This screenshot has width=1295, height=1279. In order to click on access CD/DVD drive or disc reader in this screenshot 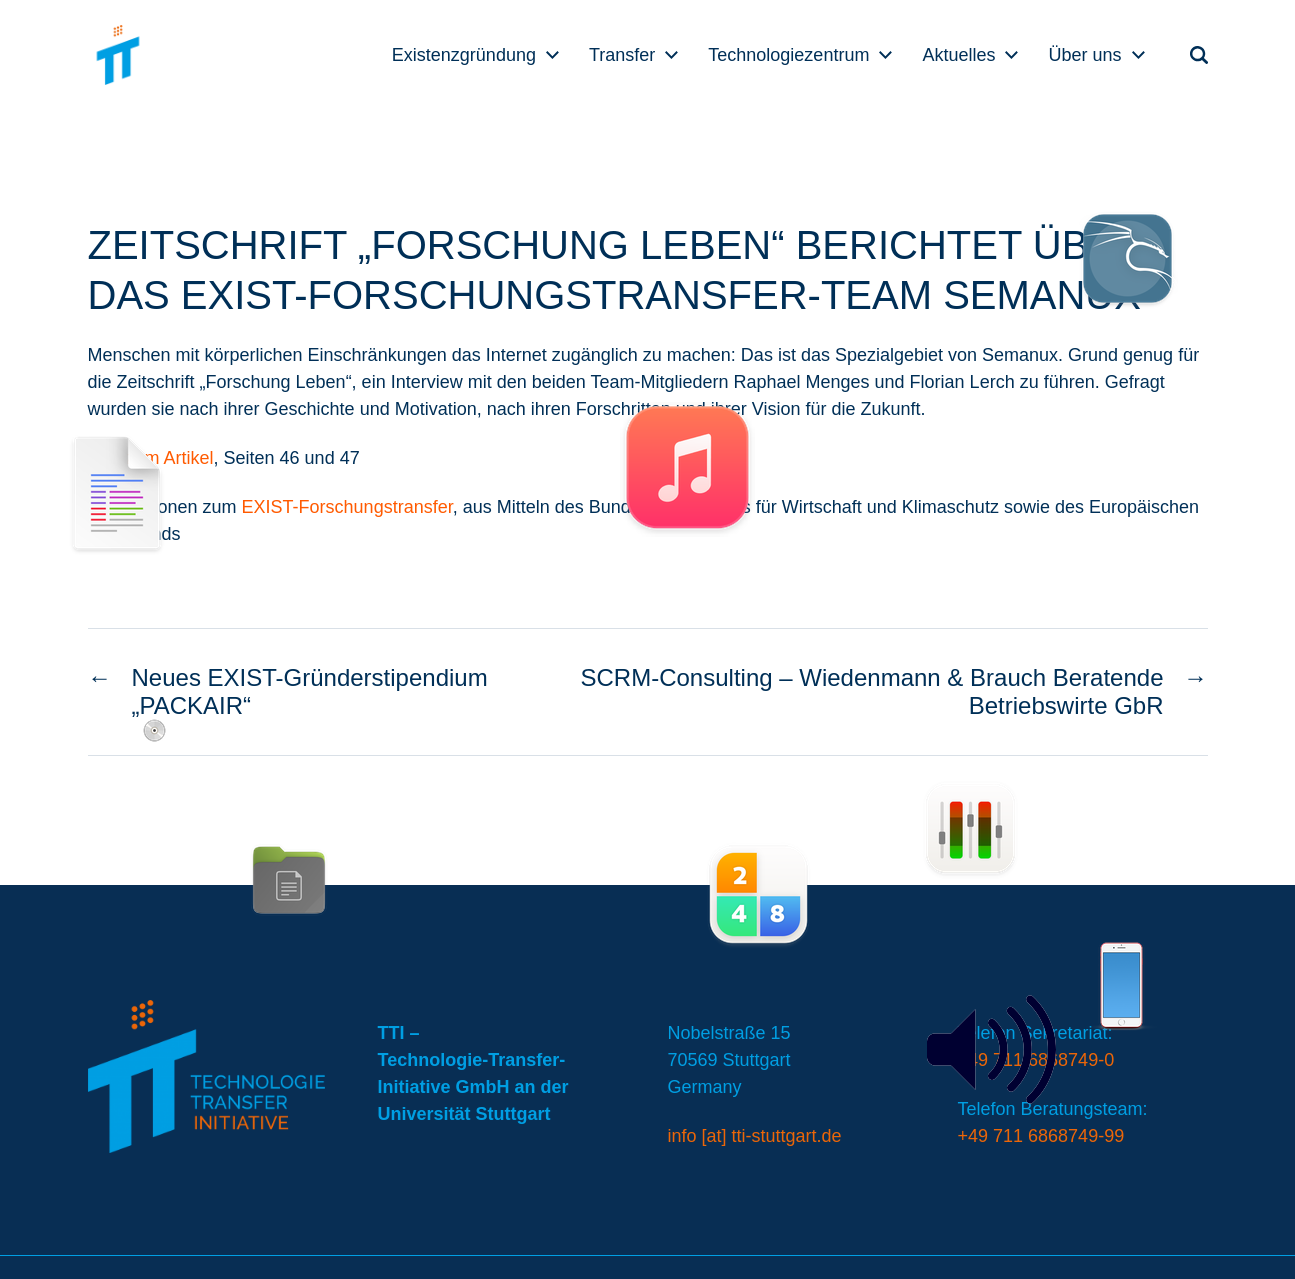, I will do `click(154, 730)`.